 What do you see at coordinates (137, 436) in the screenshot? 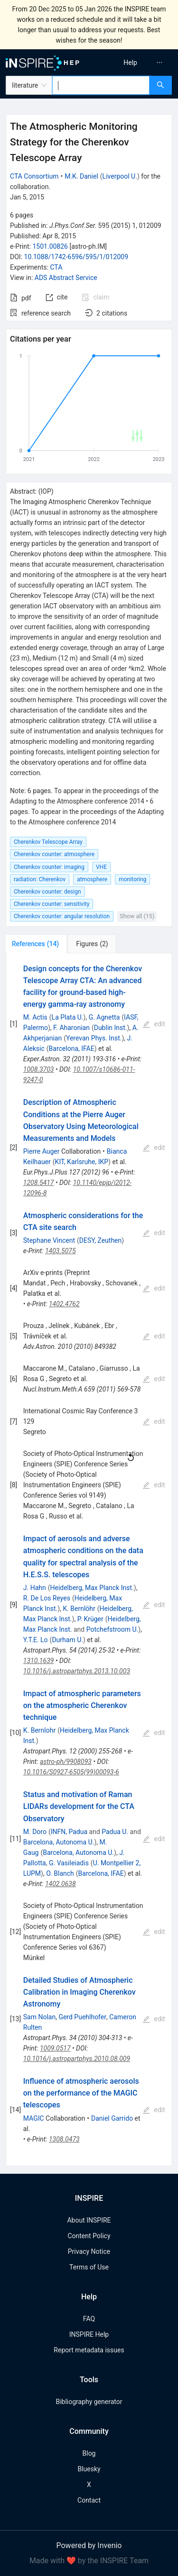
I see `adjust settings or preferences` at bounding box center [137, 436].